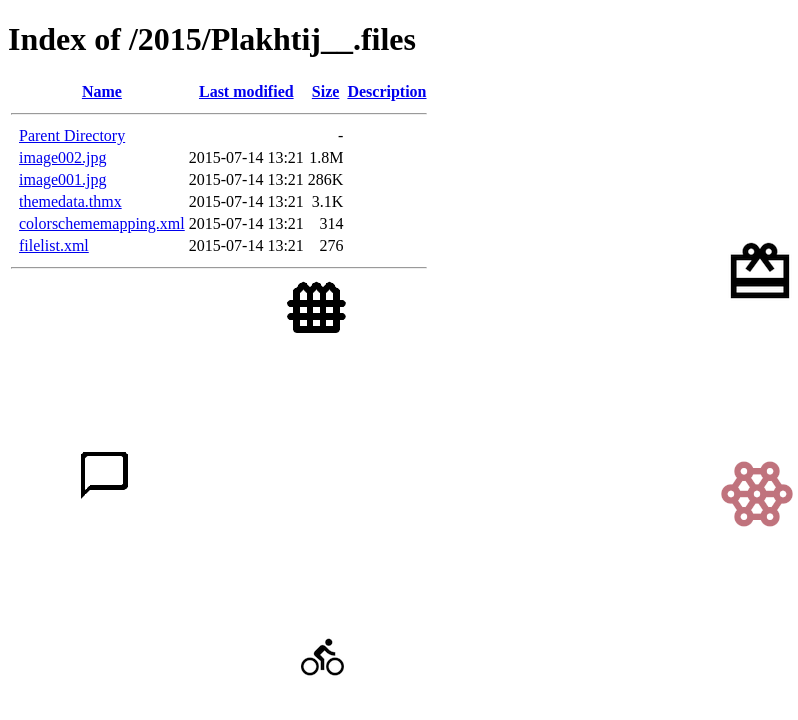  Describe the element at coordinates (760, 272) in the screenshot. I see `redeem a gift card or promo code` at that location.